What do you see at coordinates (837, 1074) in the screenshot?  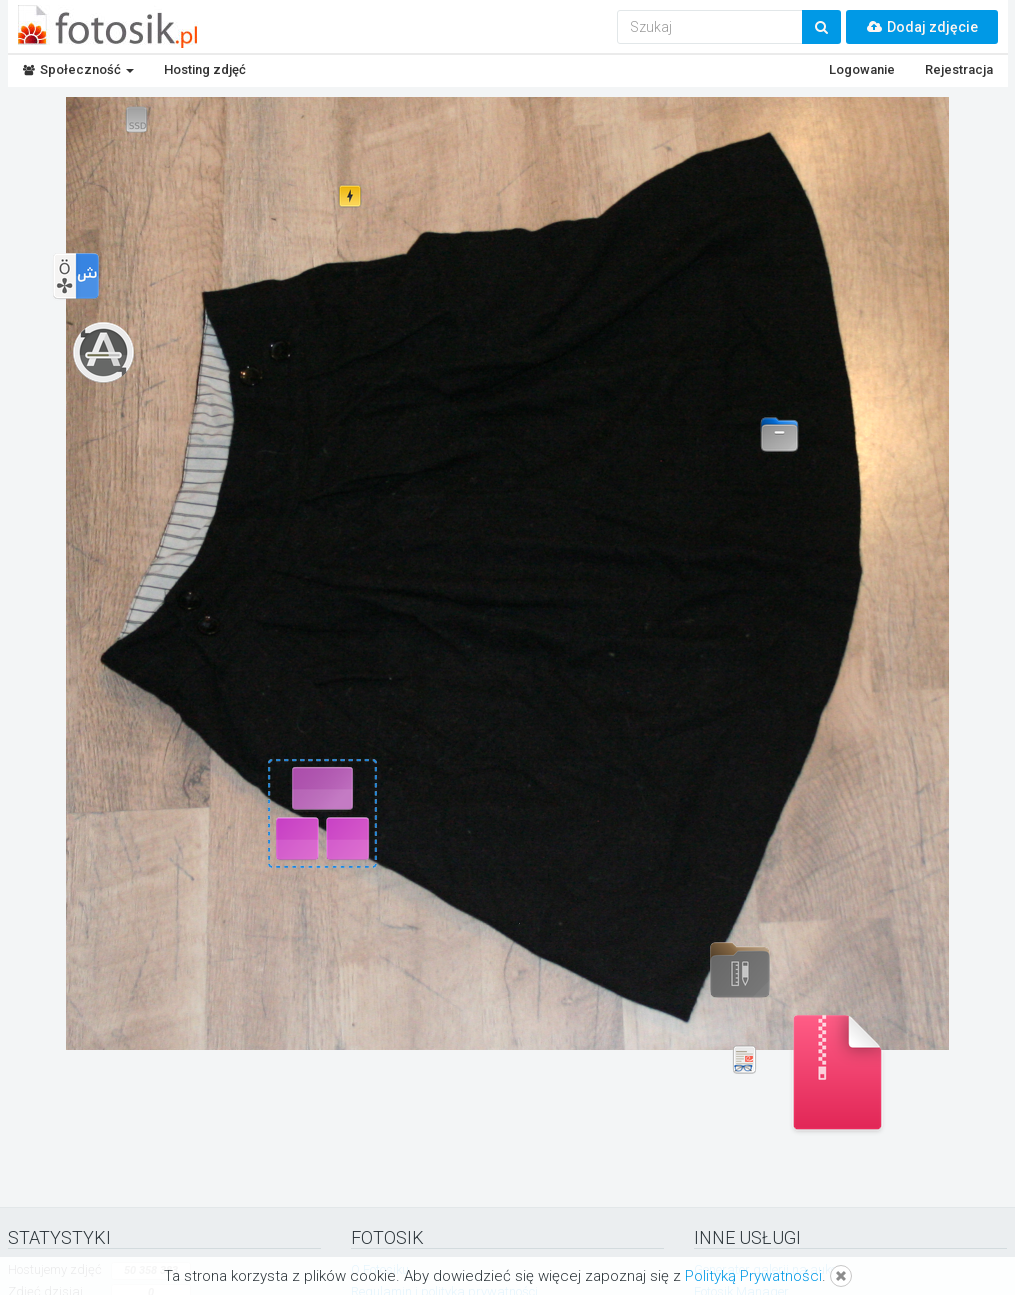 I see `a compressed postscript file` at bounding box center [837, 1074].